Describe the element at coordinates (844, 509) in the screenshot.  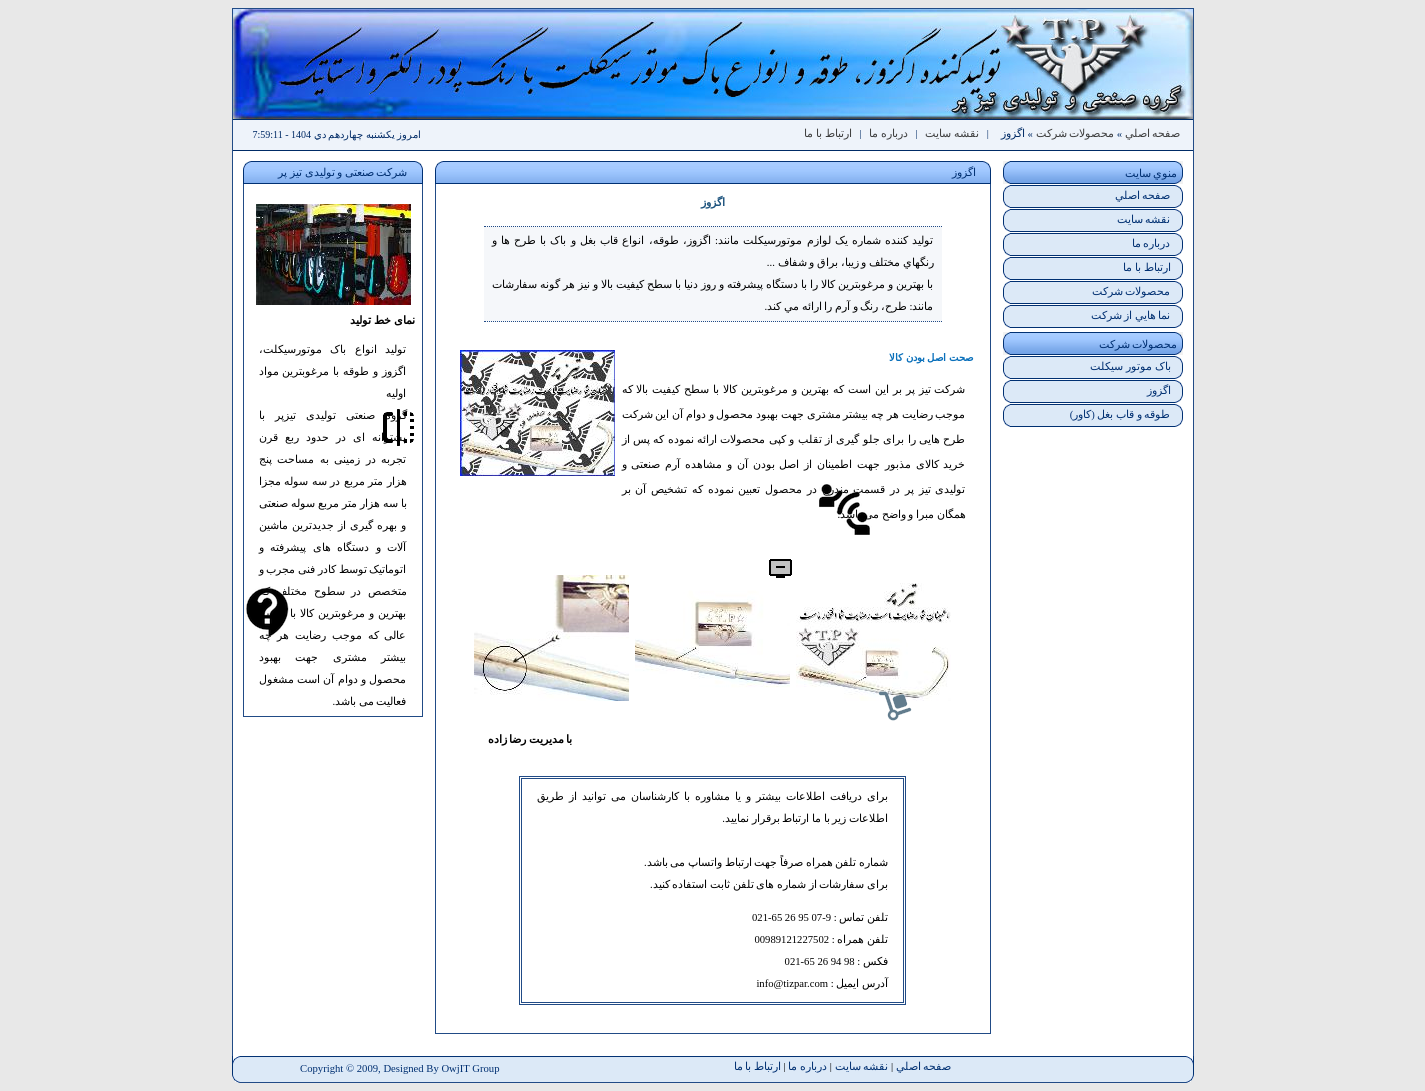
I see `connect with others remotely or contactlessly` at that location.